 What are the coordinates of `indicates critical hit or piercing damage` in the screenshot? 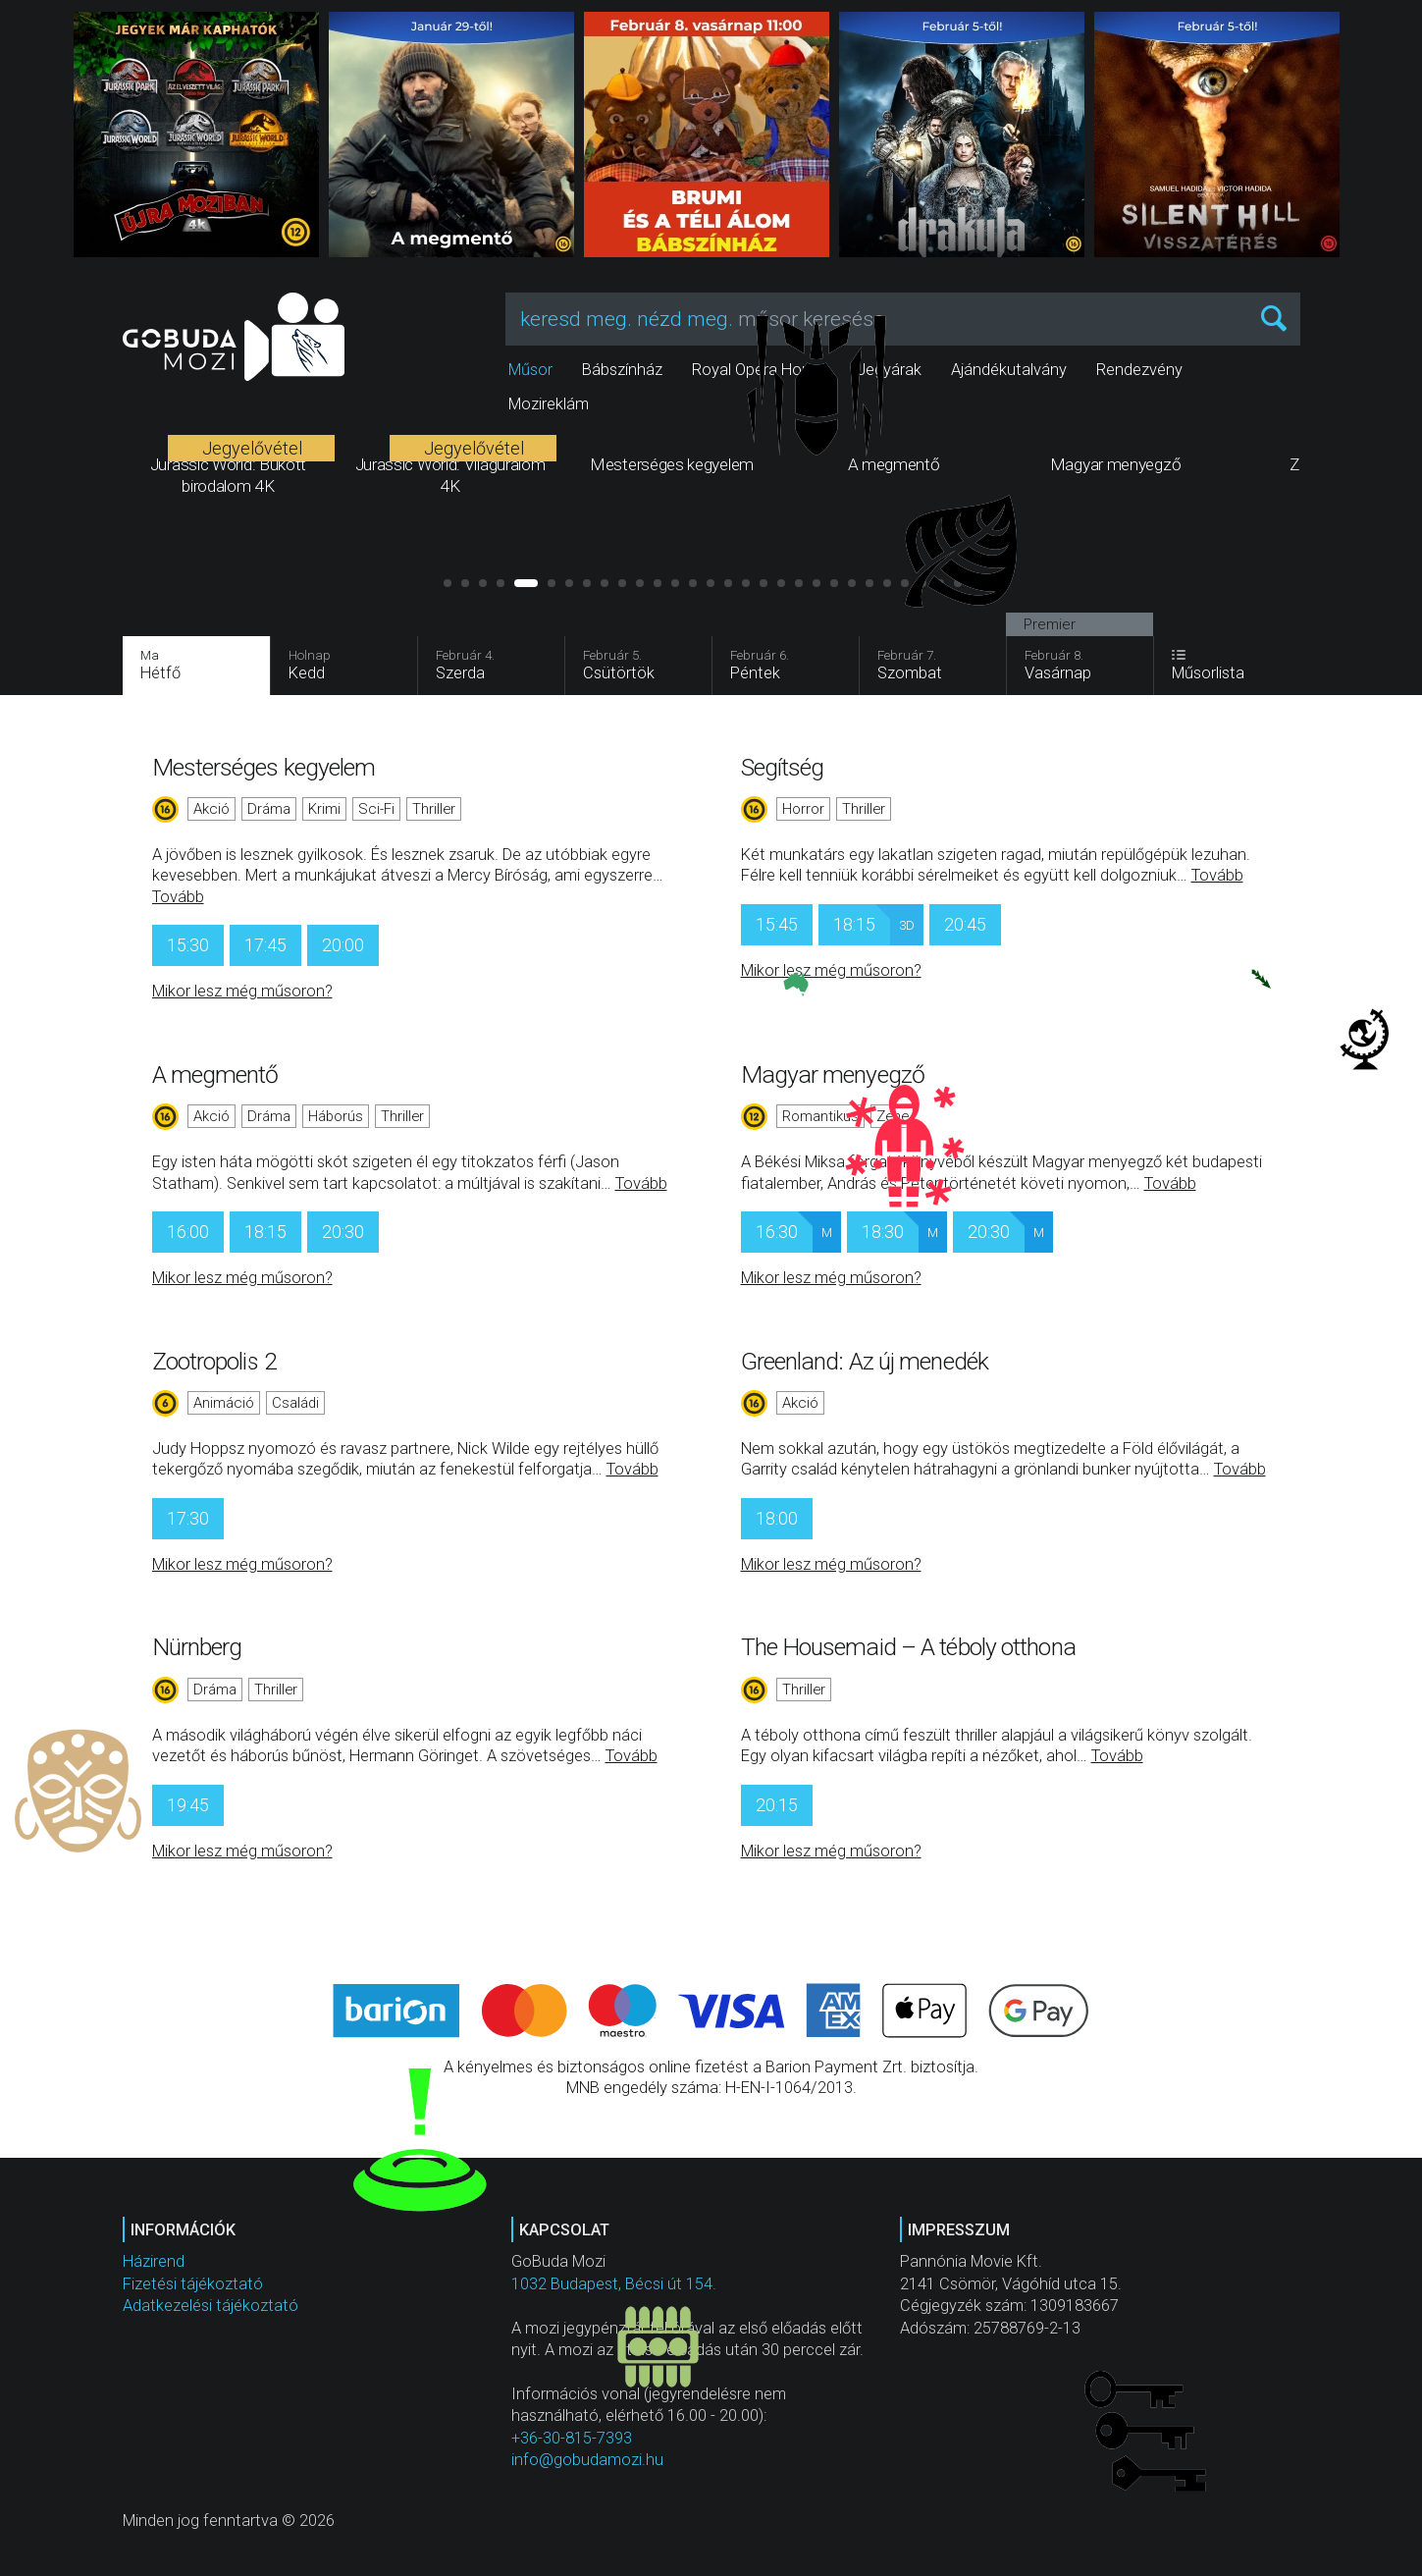 It's located at (1261, 979).